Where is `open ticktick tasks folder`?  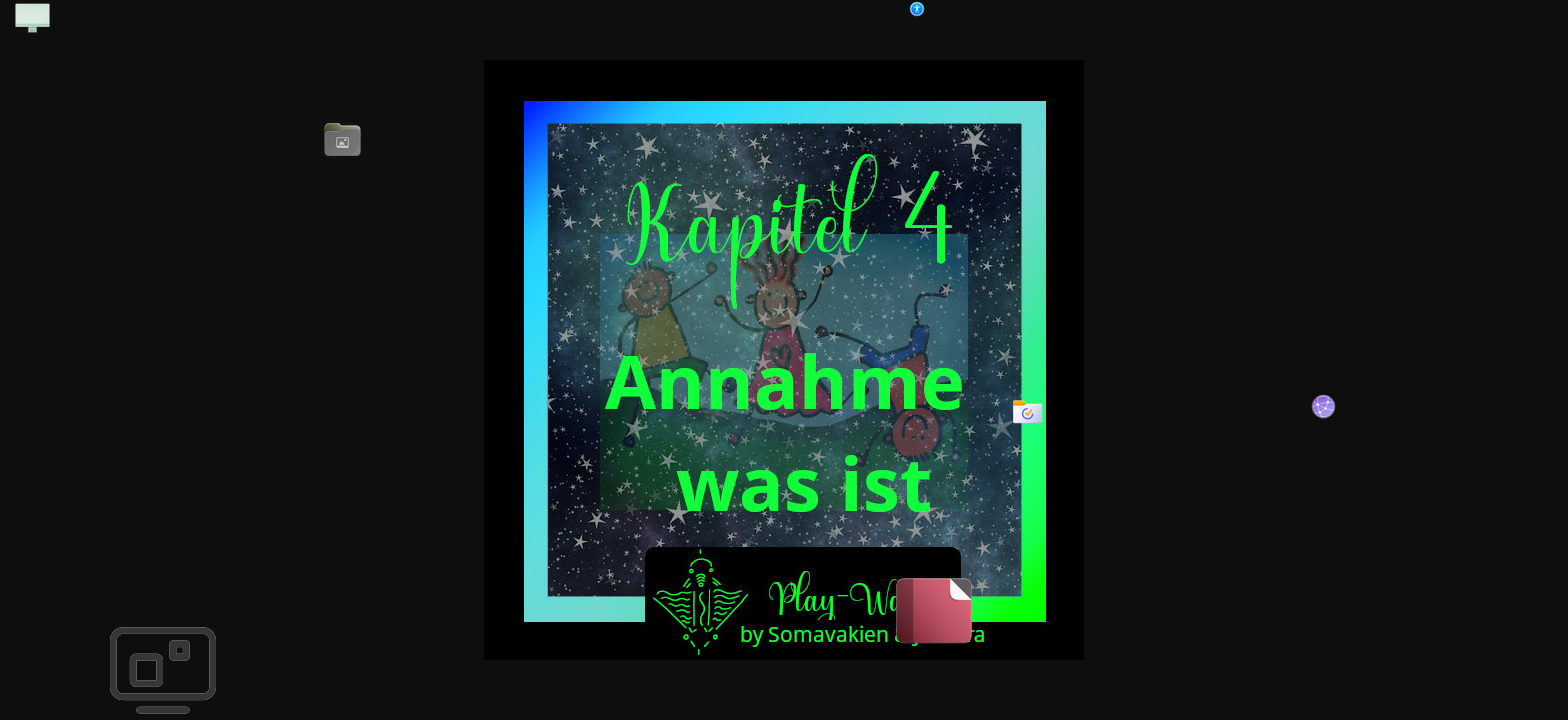
open ticktick tasks folder is located at coordinates (1027, 412).